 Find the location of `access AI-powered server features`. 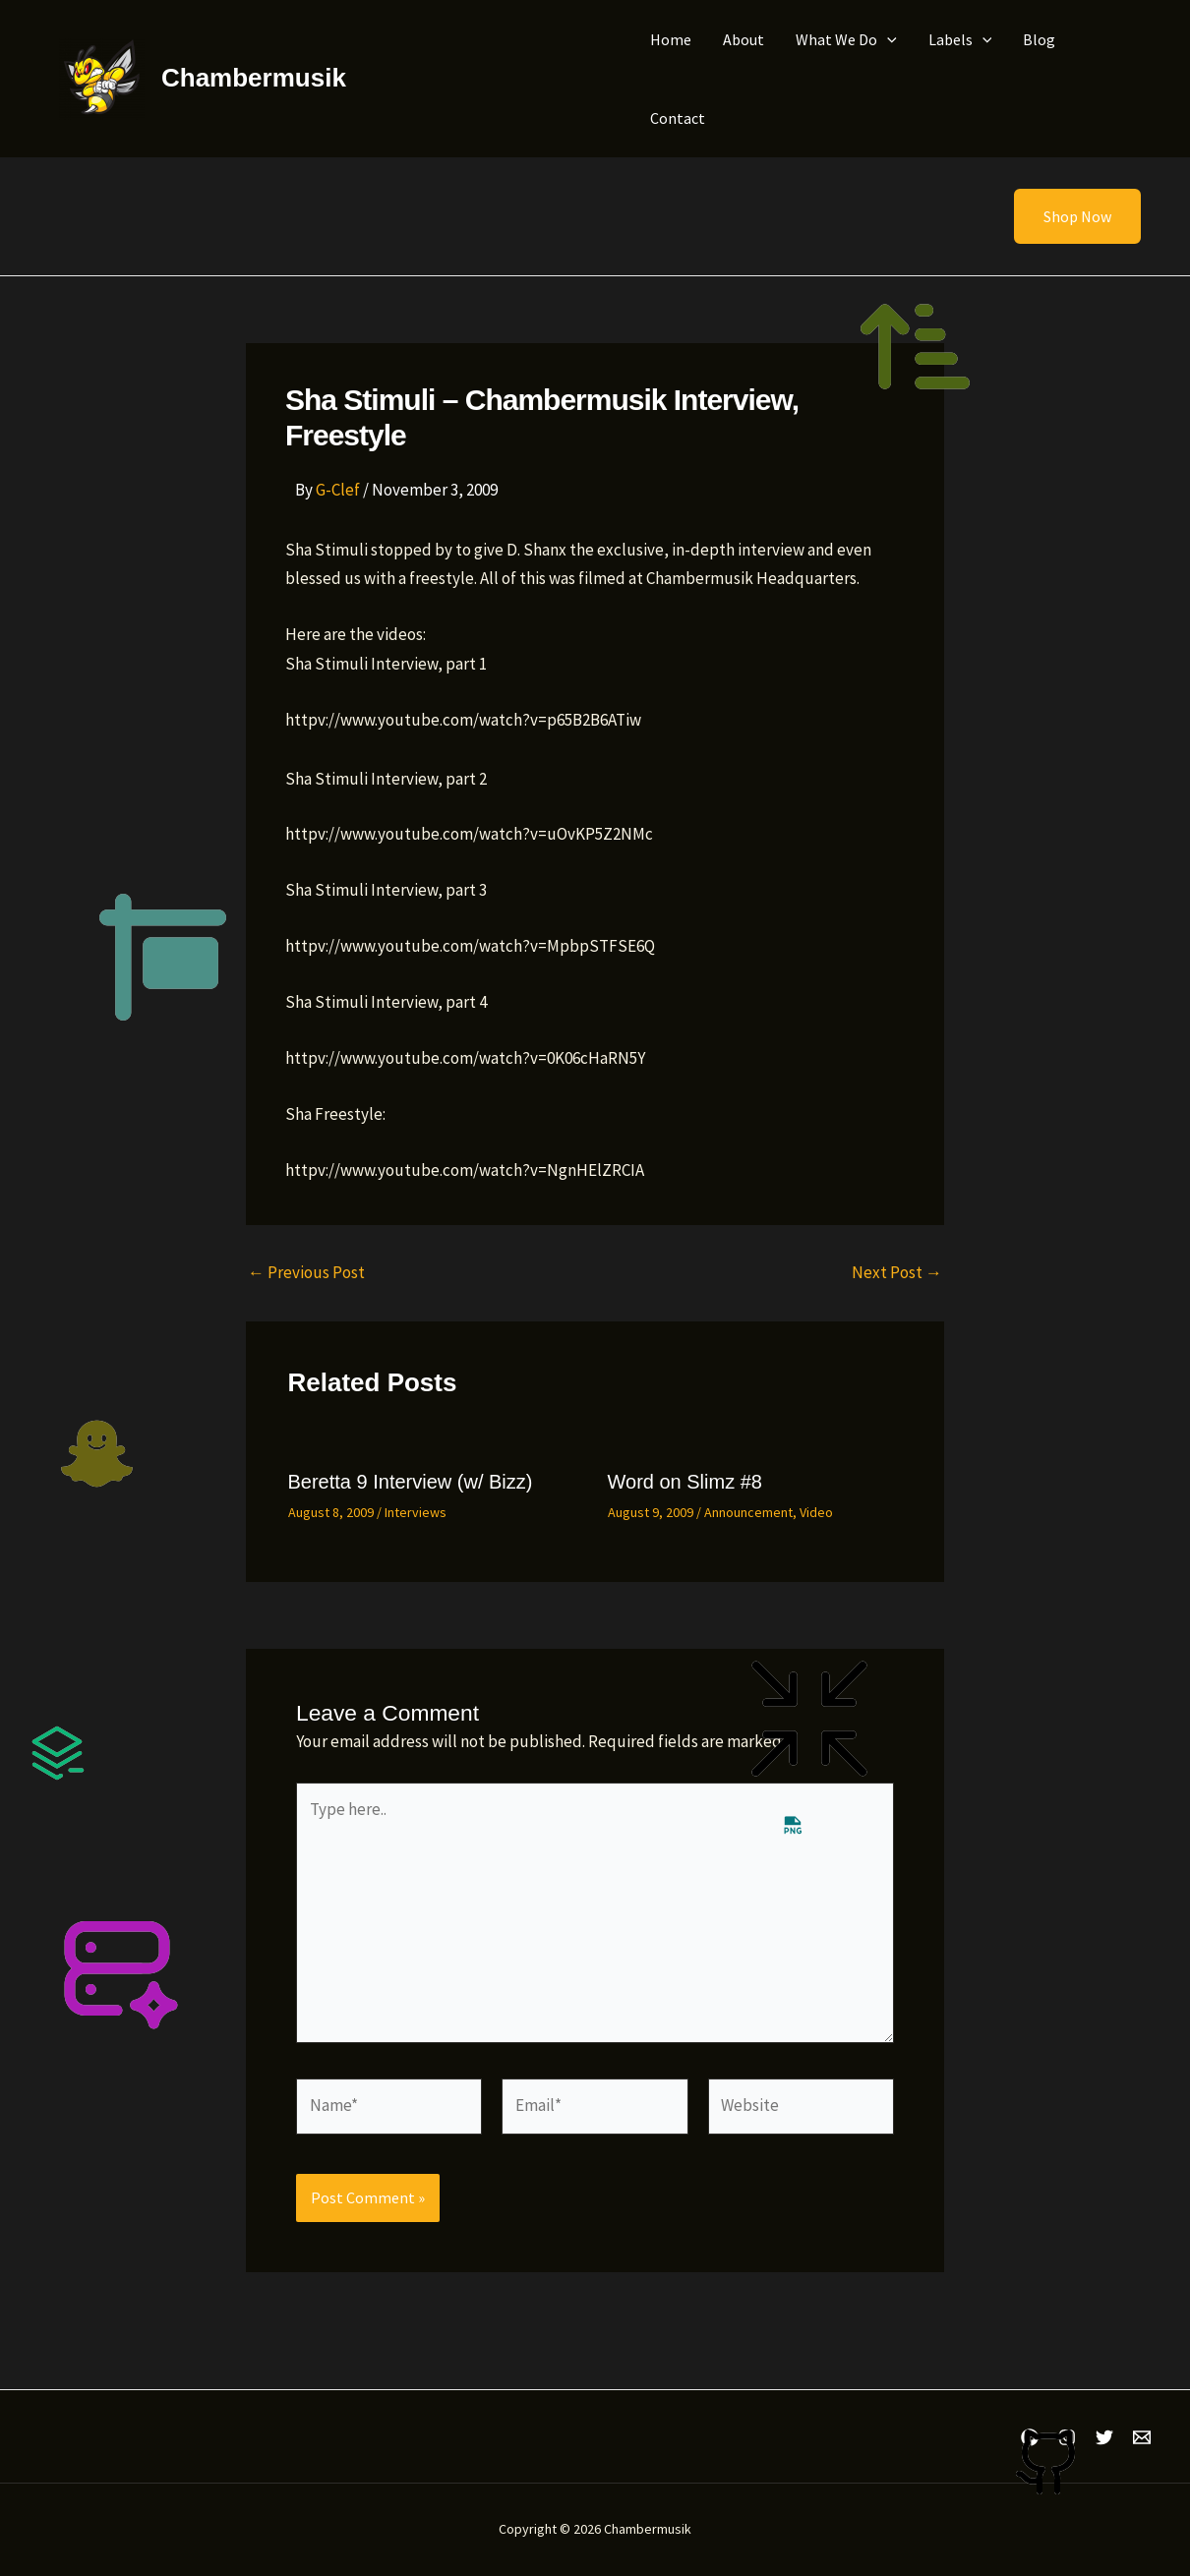

access AI-powered server features is located at coordinates (117, 1968).